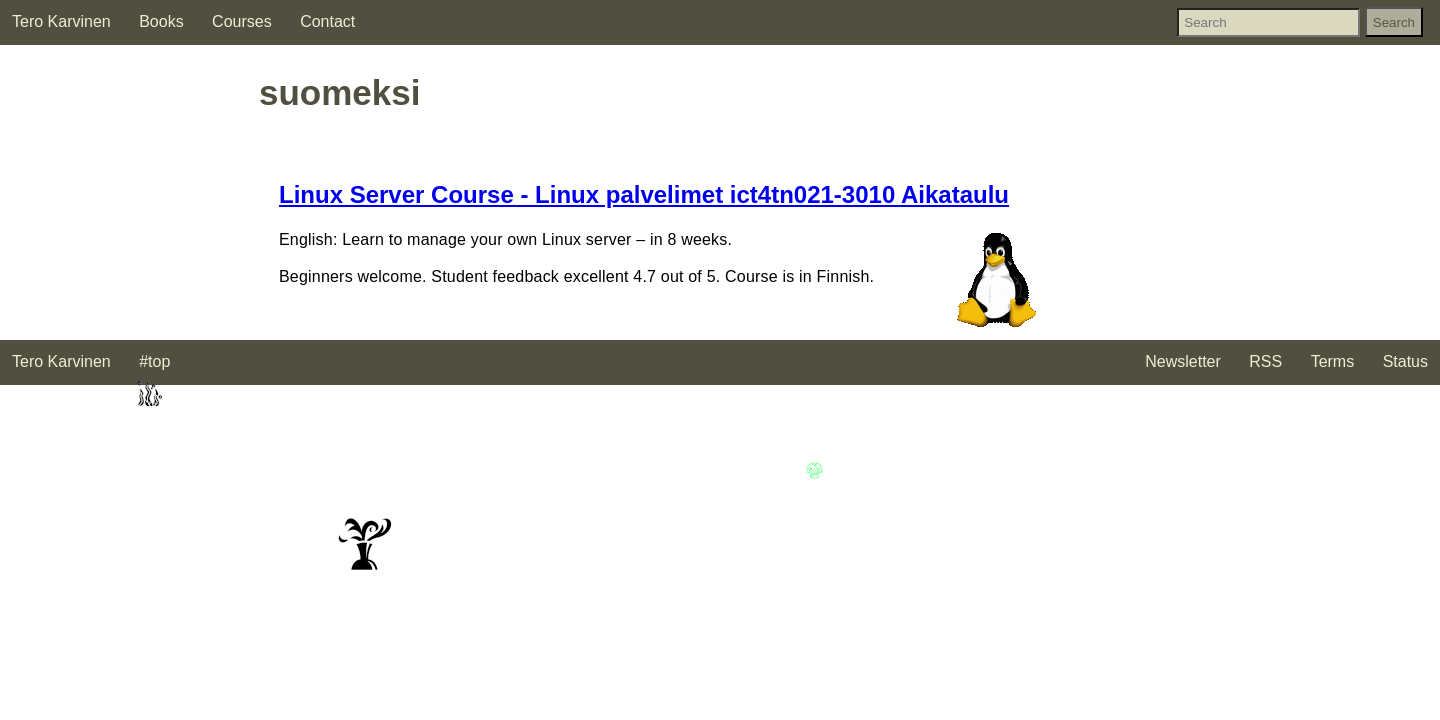  I want to click on potion or magical item in inventory, so click(365, 544).